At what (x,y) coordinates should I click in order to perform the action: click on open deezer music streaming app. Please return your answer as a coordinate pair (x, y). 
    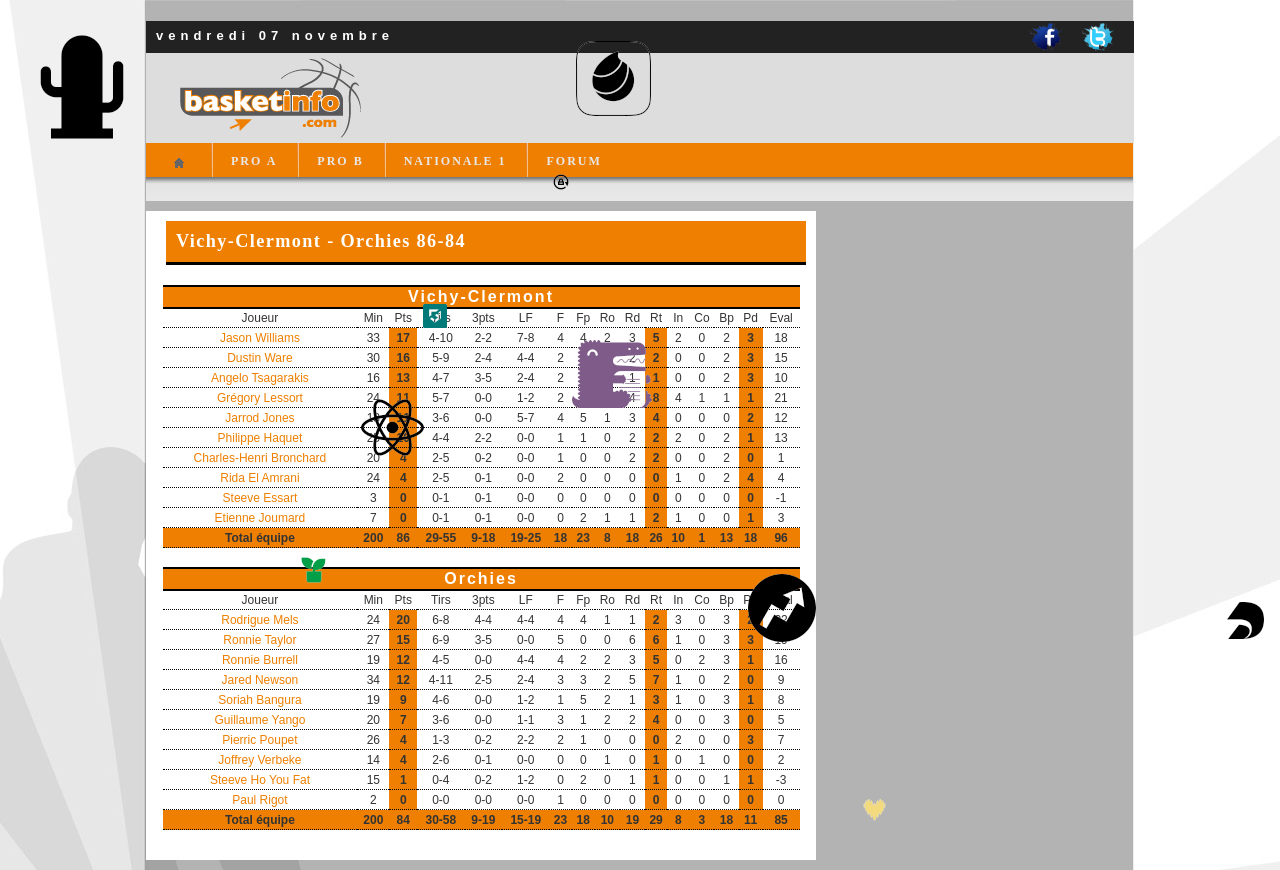
    Looking at the image, I should click on (874, 809).